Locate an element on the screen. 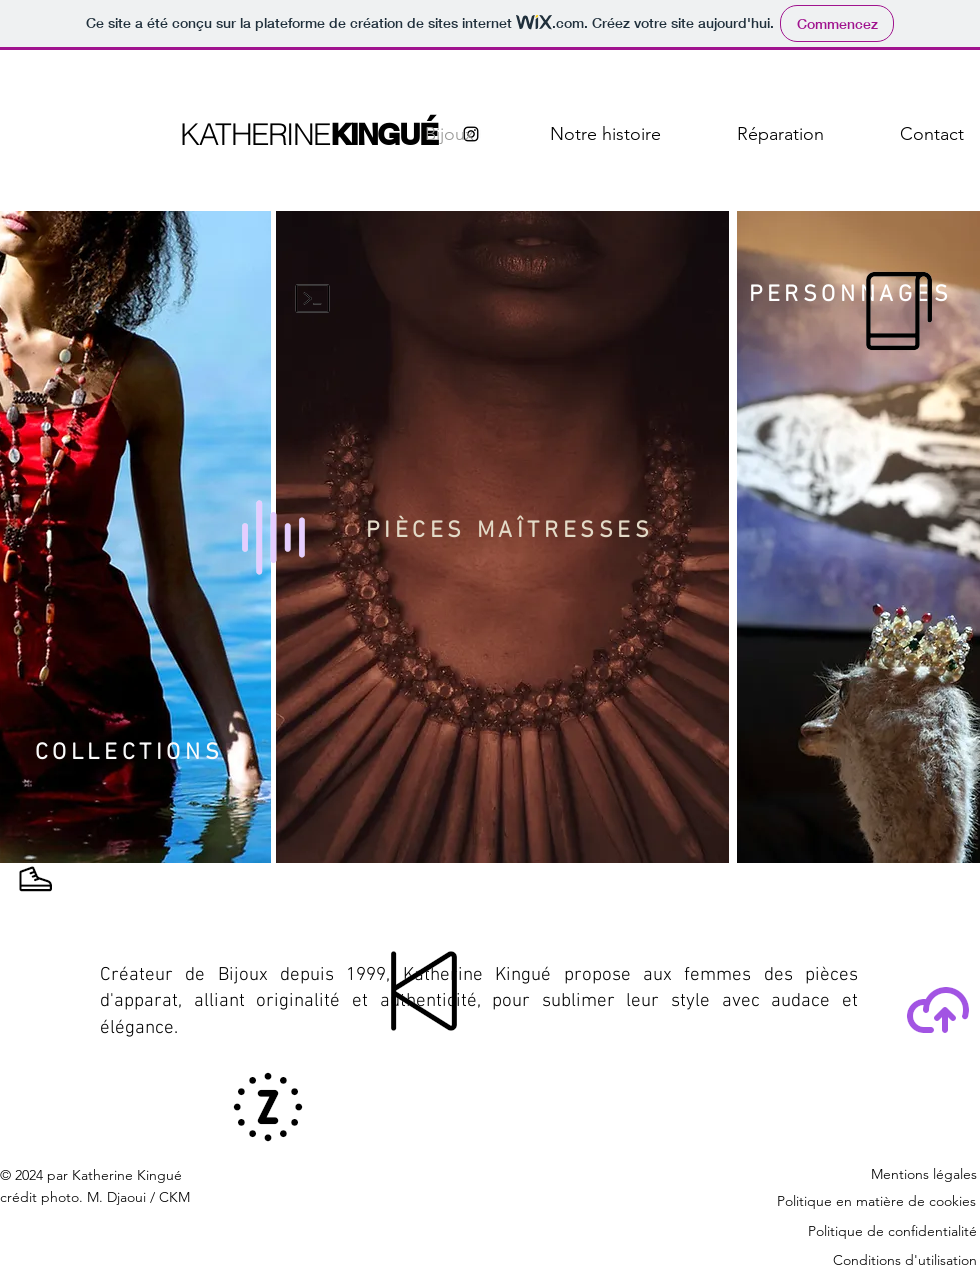 The height and width of the screenshot is (1270, 980). skip to previous track is located at coordinates (424, 991).